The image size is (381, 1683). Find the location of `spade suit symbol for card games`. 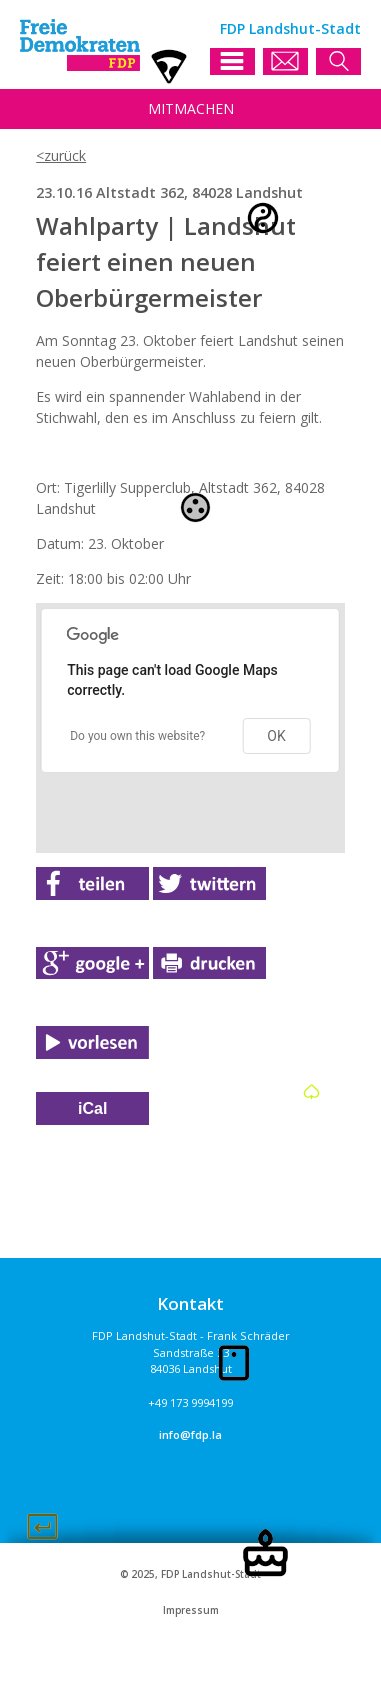

spade suit symbol for card games is located at coordinates (311, 1091).